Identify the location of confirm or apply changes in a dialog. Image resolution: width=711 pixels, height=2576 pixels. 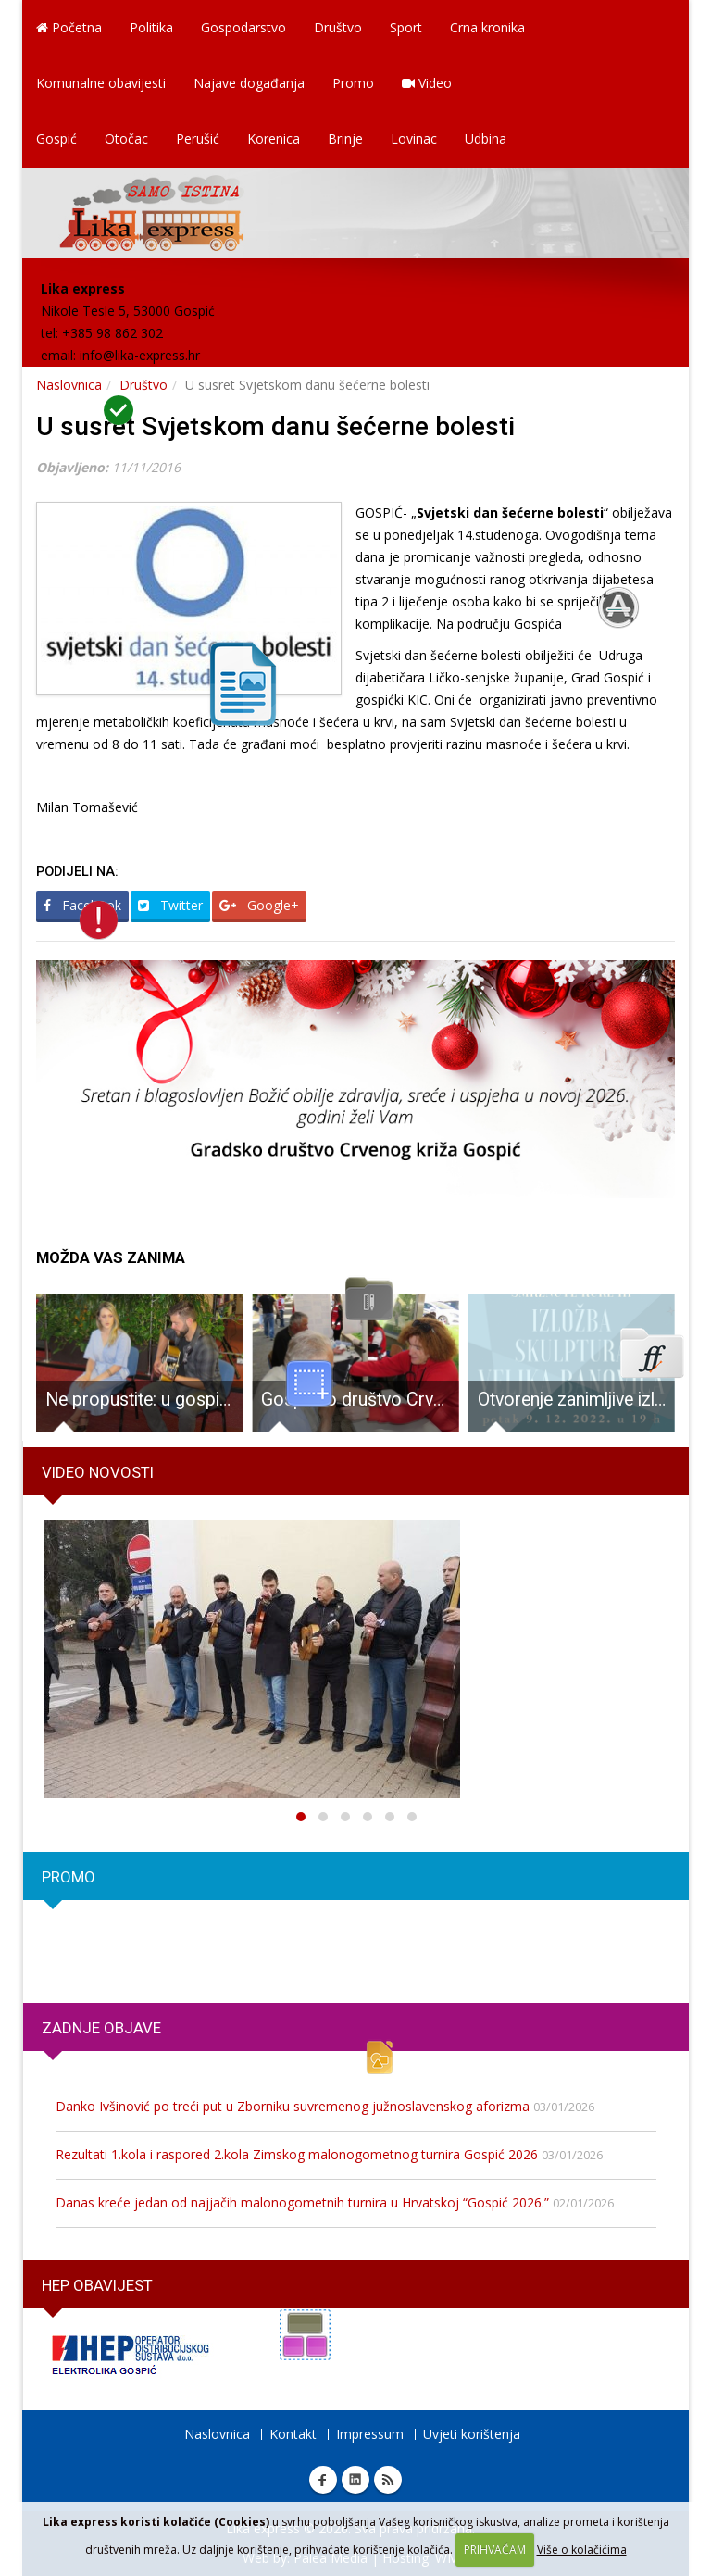
(118, 410).